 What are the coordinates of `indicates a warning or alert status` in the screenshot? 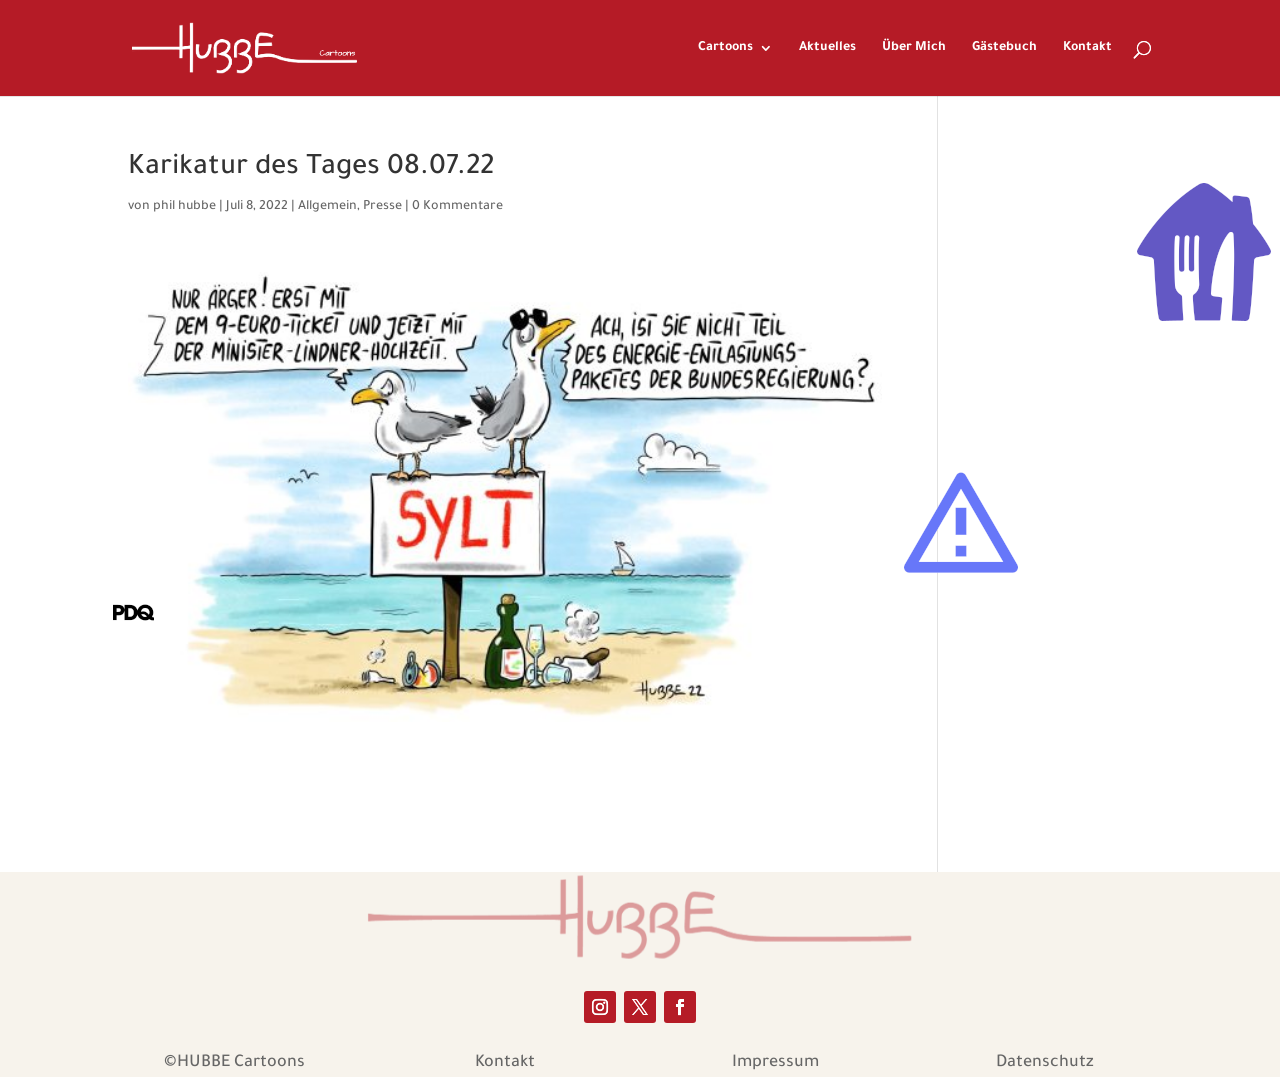 It's located at (961, 524).